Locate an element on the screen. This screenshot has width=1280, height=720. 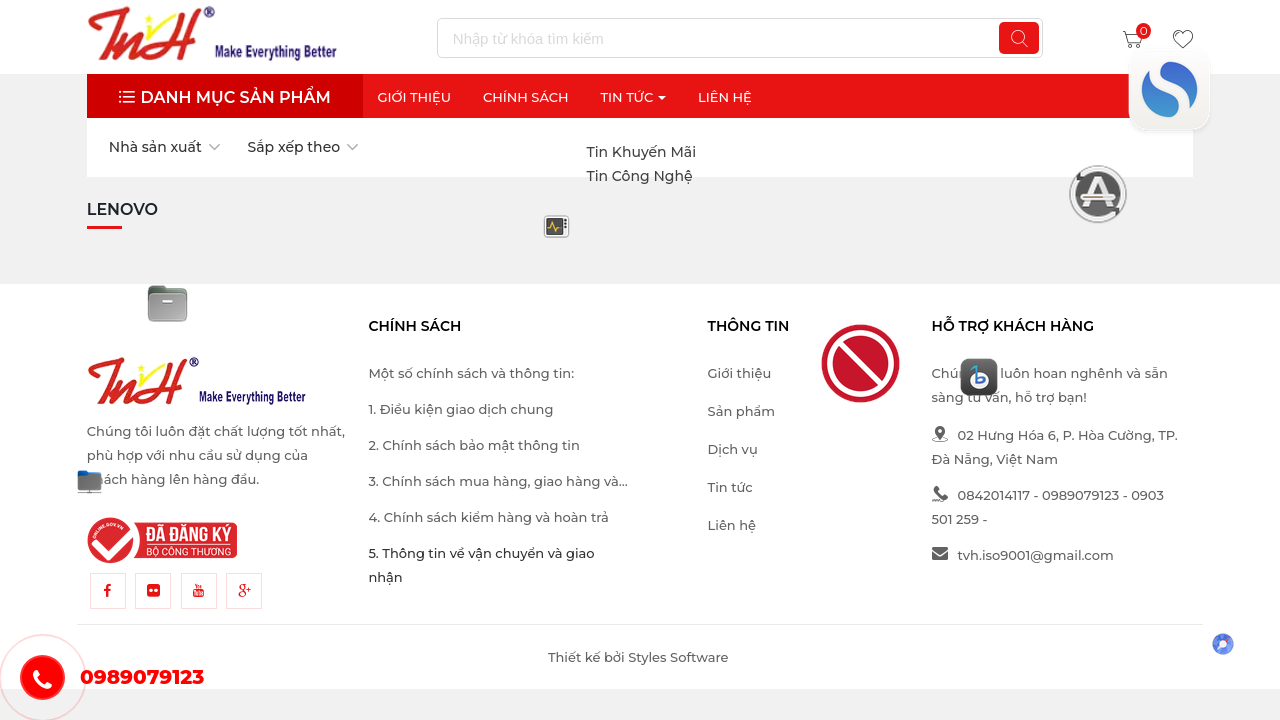
clear or delete text from an input field is located at coordinates (860, 363).